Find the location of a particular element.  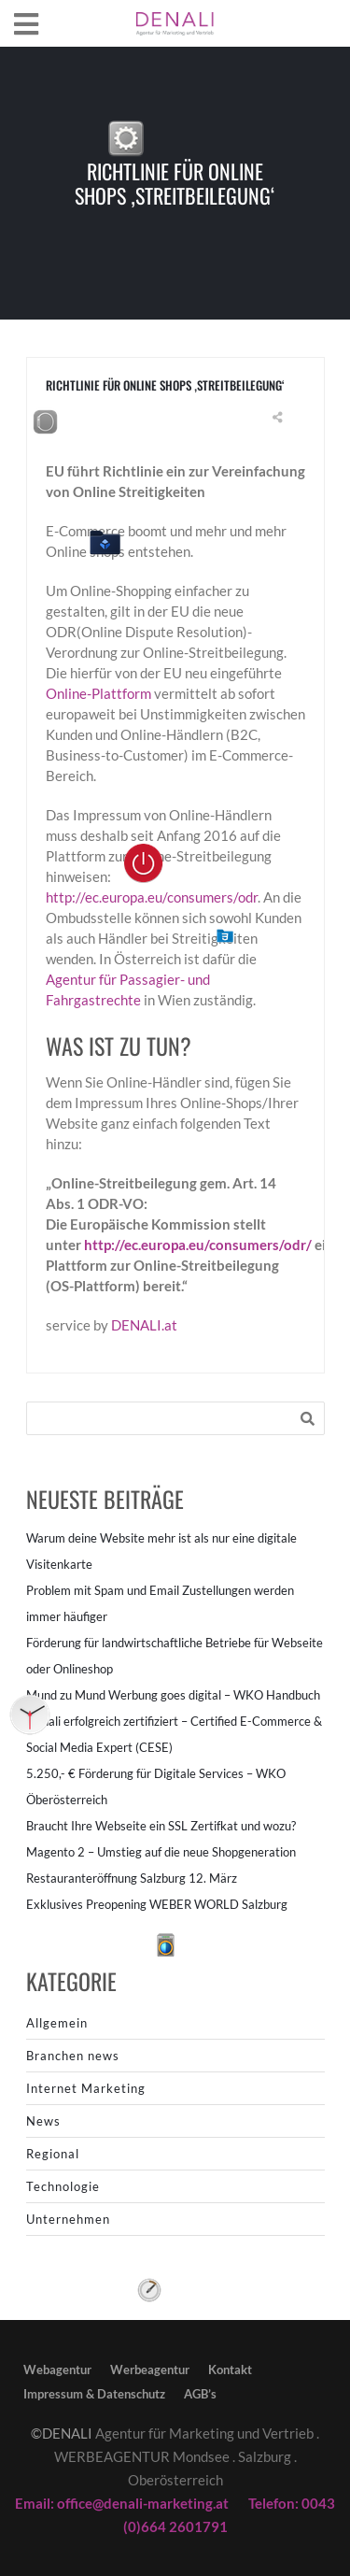

access recently opened files and folders is located at coordinates (30, 1715).